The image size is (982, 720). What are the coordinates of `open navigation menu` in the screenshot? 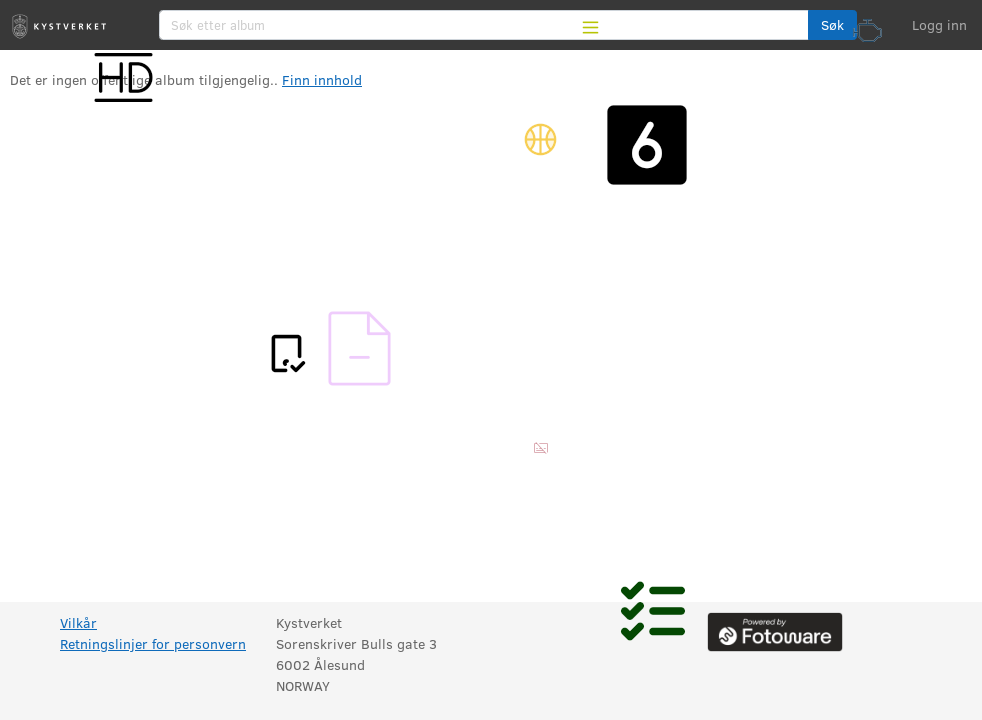 It's located at (590, 27).